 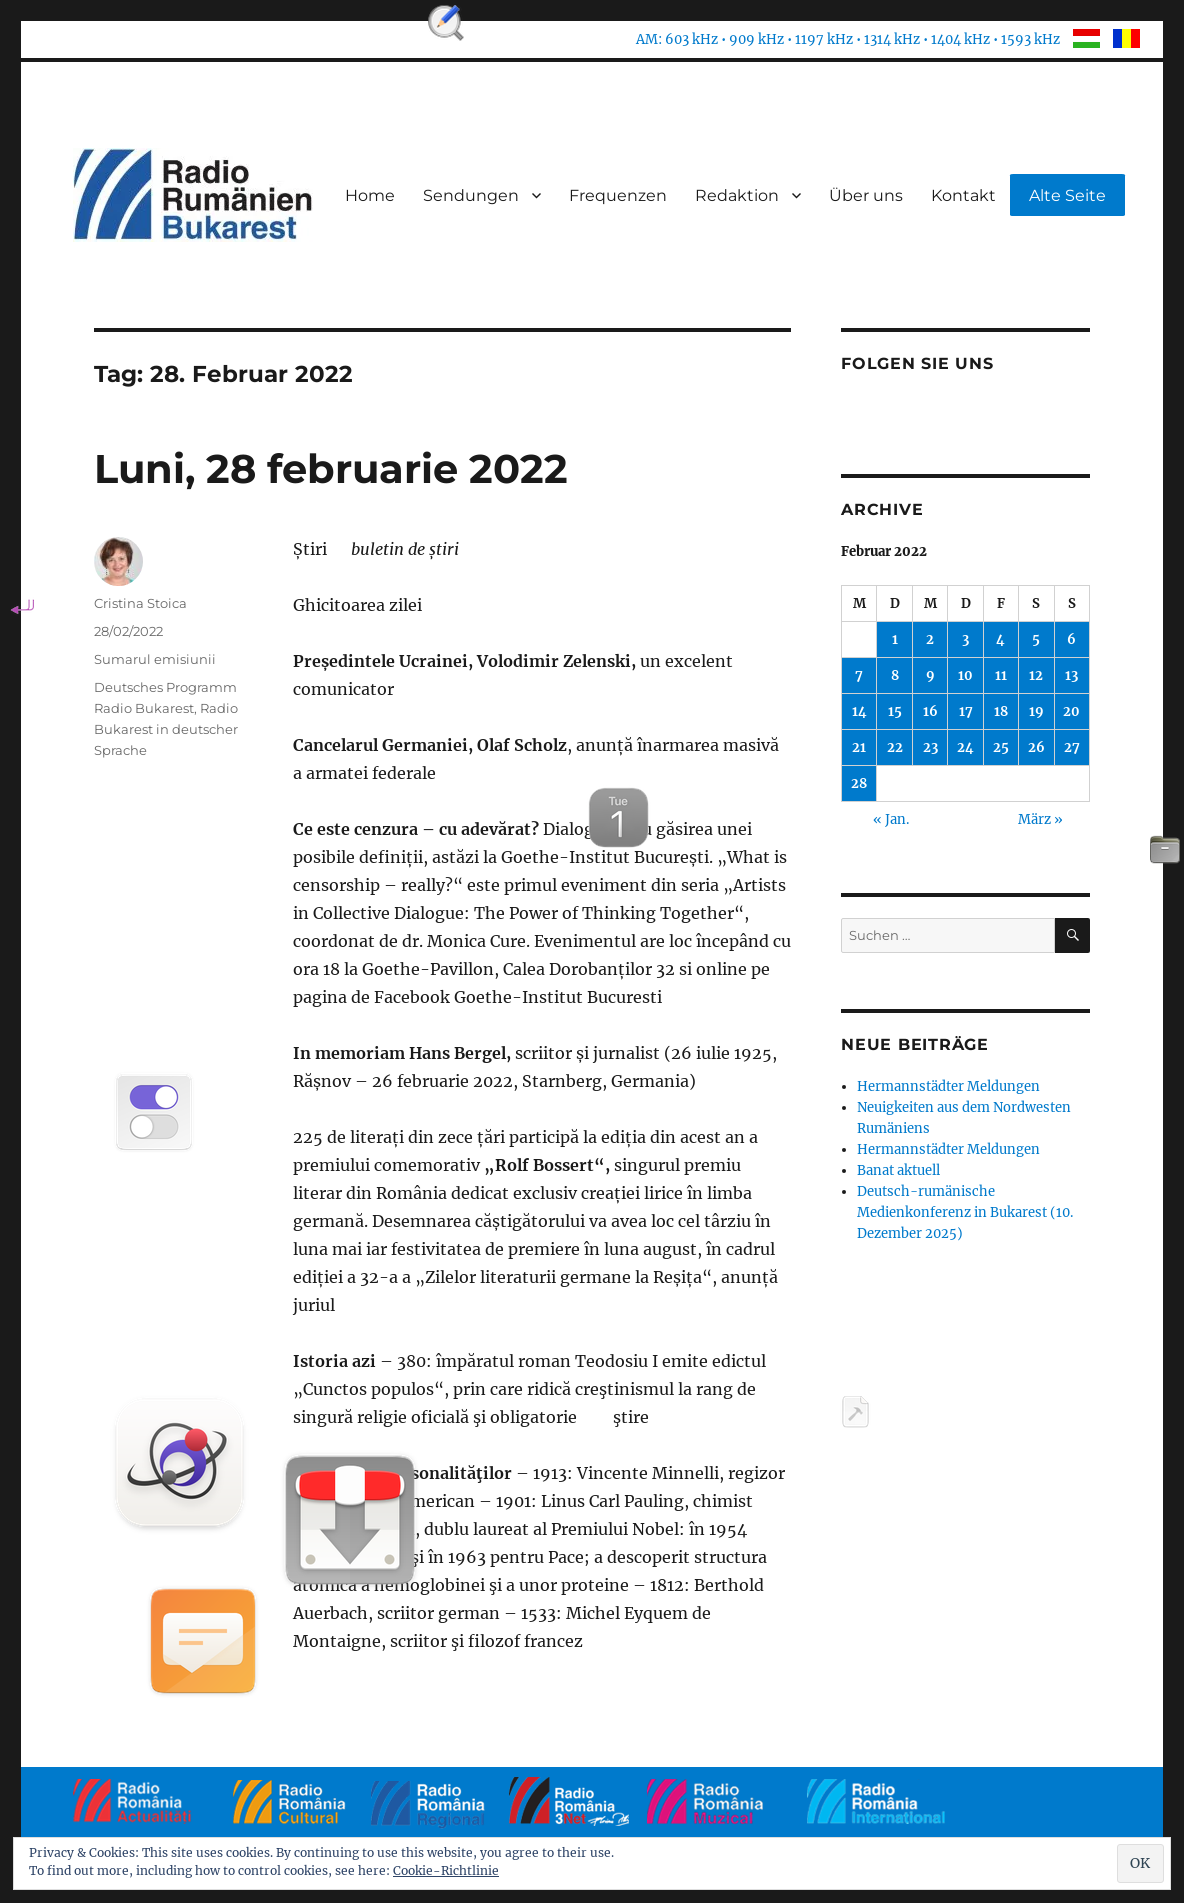 I want to click on open instant messaging app, so click(x=203, y=1641).